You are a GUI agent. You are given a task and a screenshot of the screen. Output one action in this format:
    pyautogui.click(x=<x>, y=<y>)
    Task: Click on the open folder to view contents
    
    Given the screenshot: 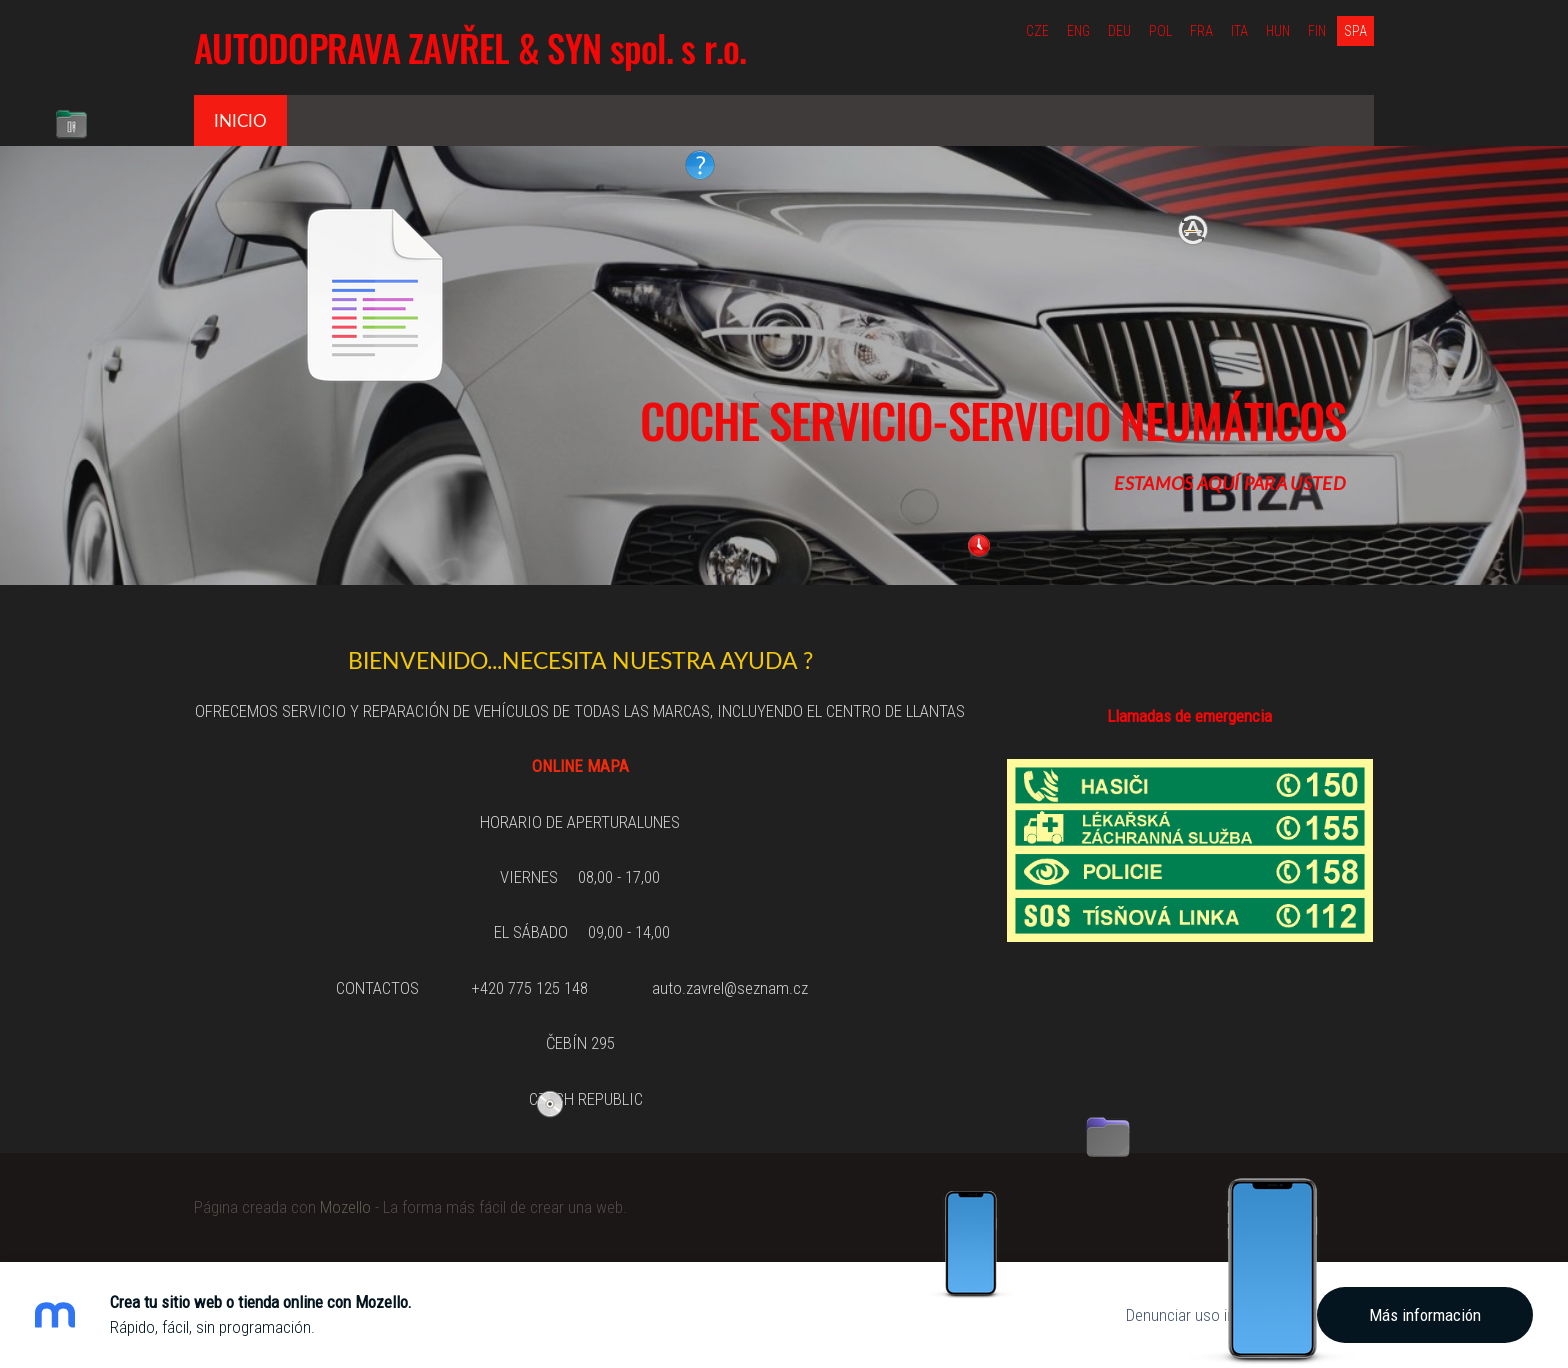 What is the action you would take?
    pyautogui.click(x=1108, y=1137)
    